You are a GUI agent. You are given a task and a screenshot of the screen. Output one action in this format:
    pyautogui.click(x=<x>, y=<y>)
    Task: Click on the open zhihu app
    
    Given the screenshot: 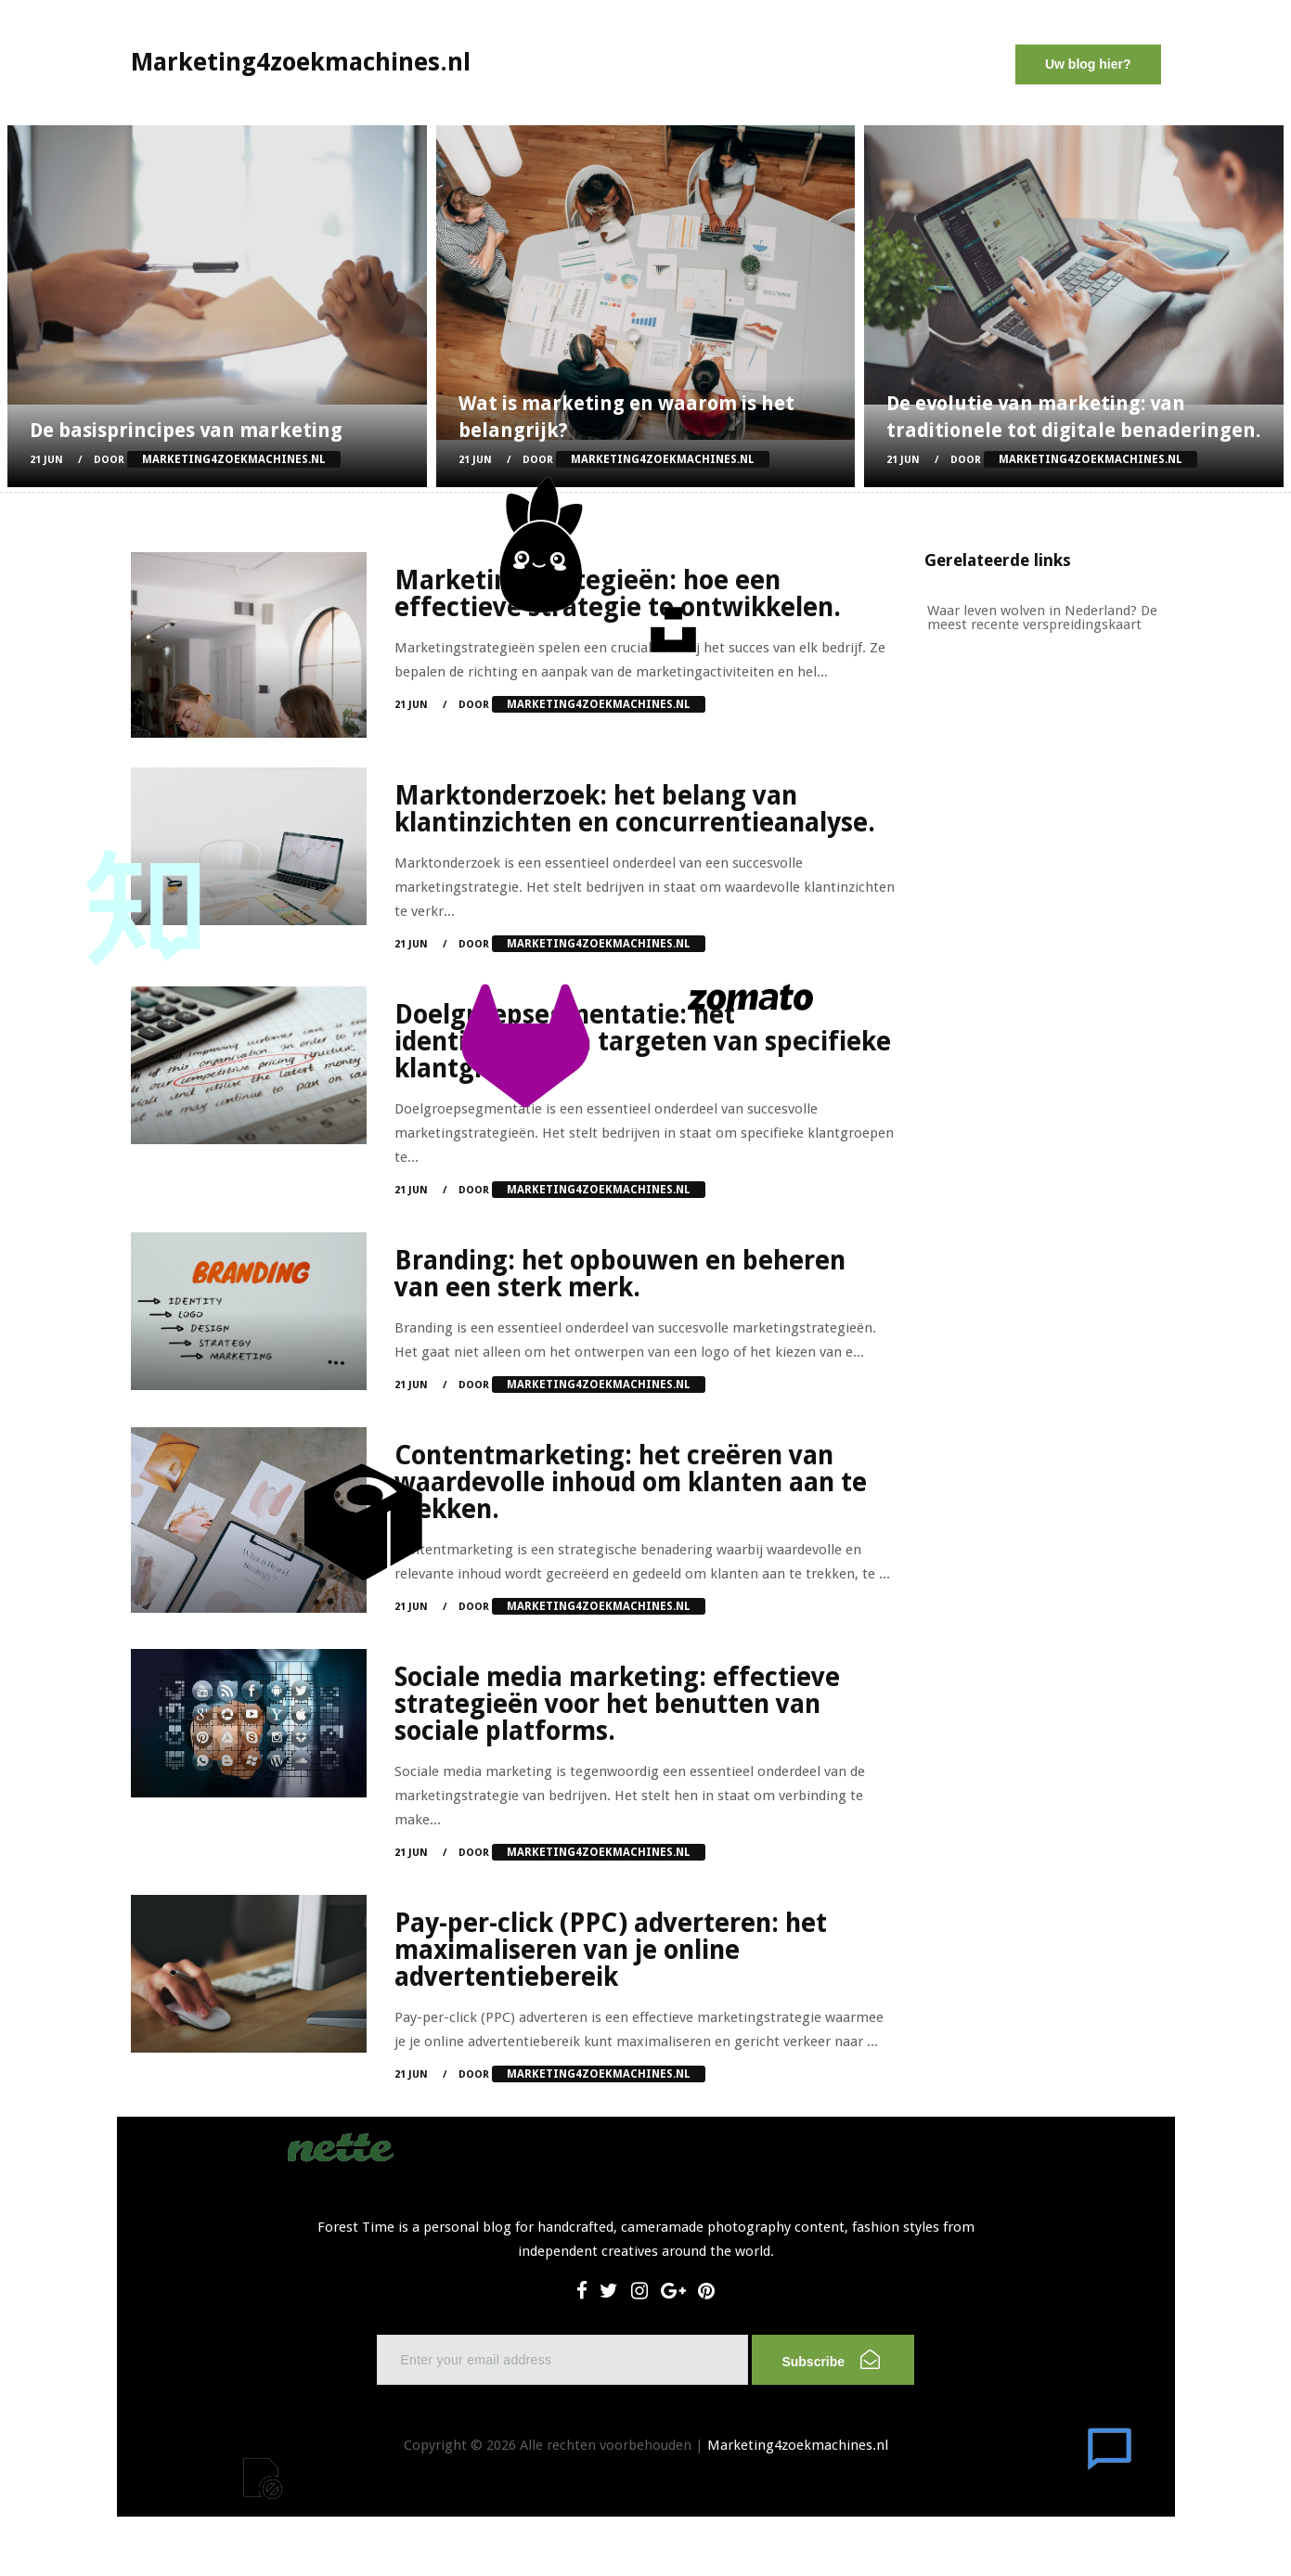 What is the action you would take?
    pyautogui.click(x=144, y=906)
    